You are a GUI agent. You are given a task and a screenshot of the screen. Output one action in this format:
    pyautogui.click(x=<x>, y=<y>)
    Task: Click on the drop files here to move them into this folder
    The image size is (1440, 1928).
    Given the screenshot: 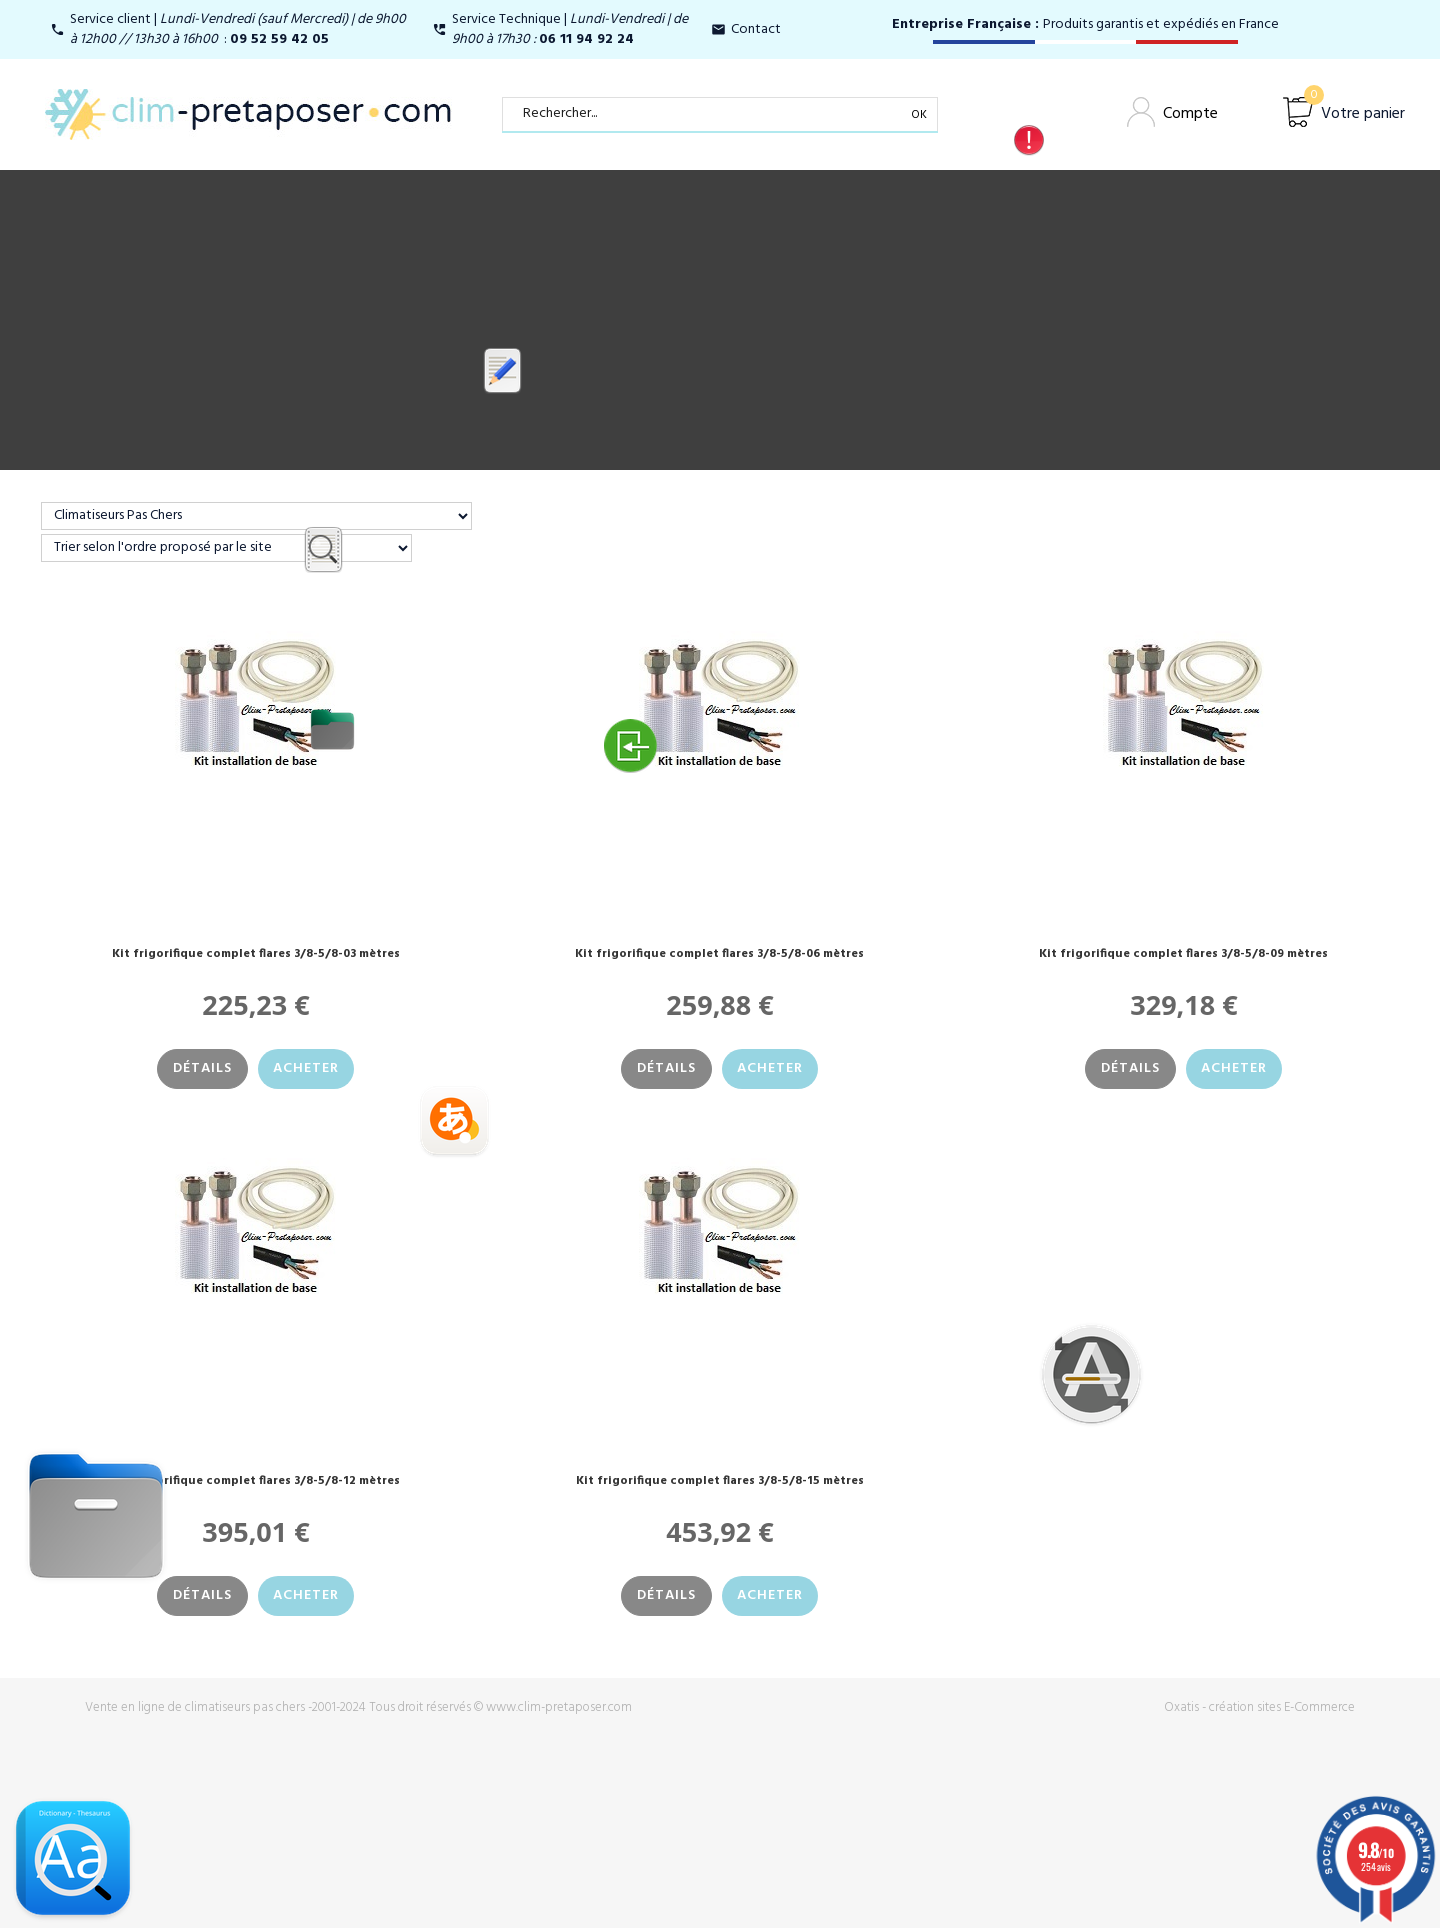 What is the action you would take?
    pyautogui.click(x=332, y=729)
    